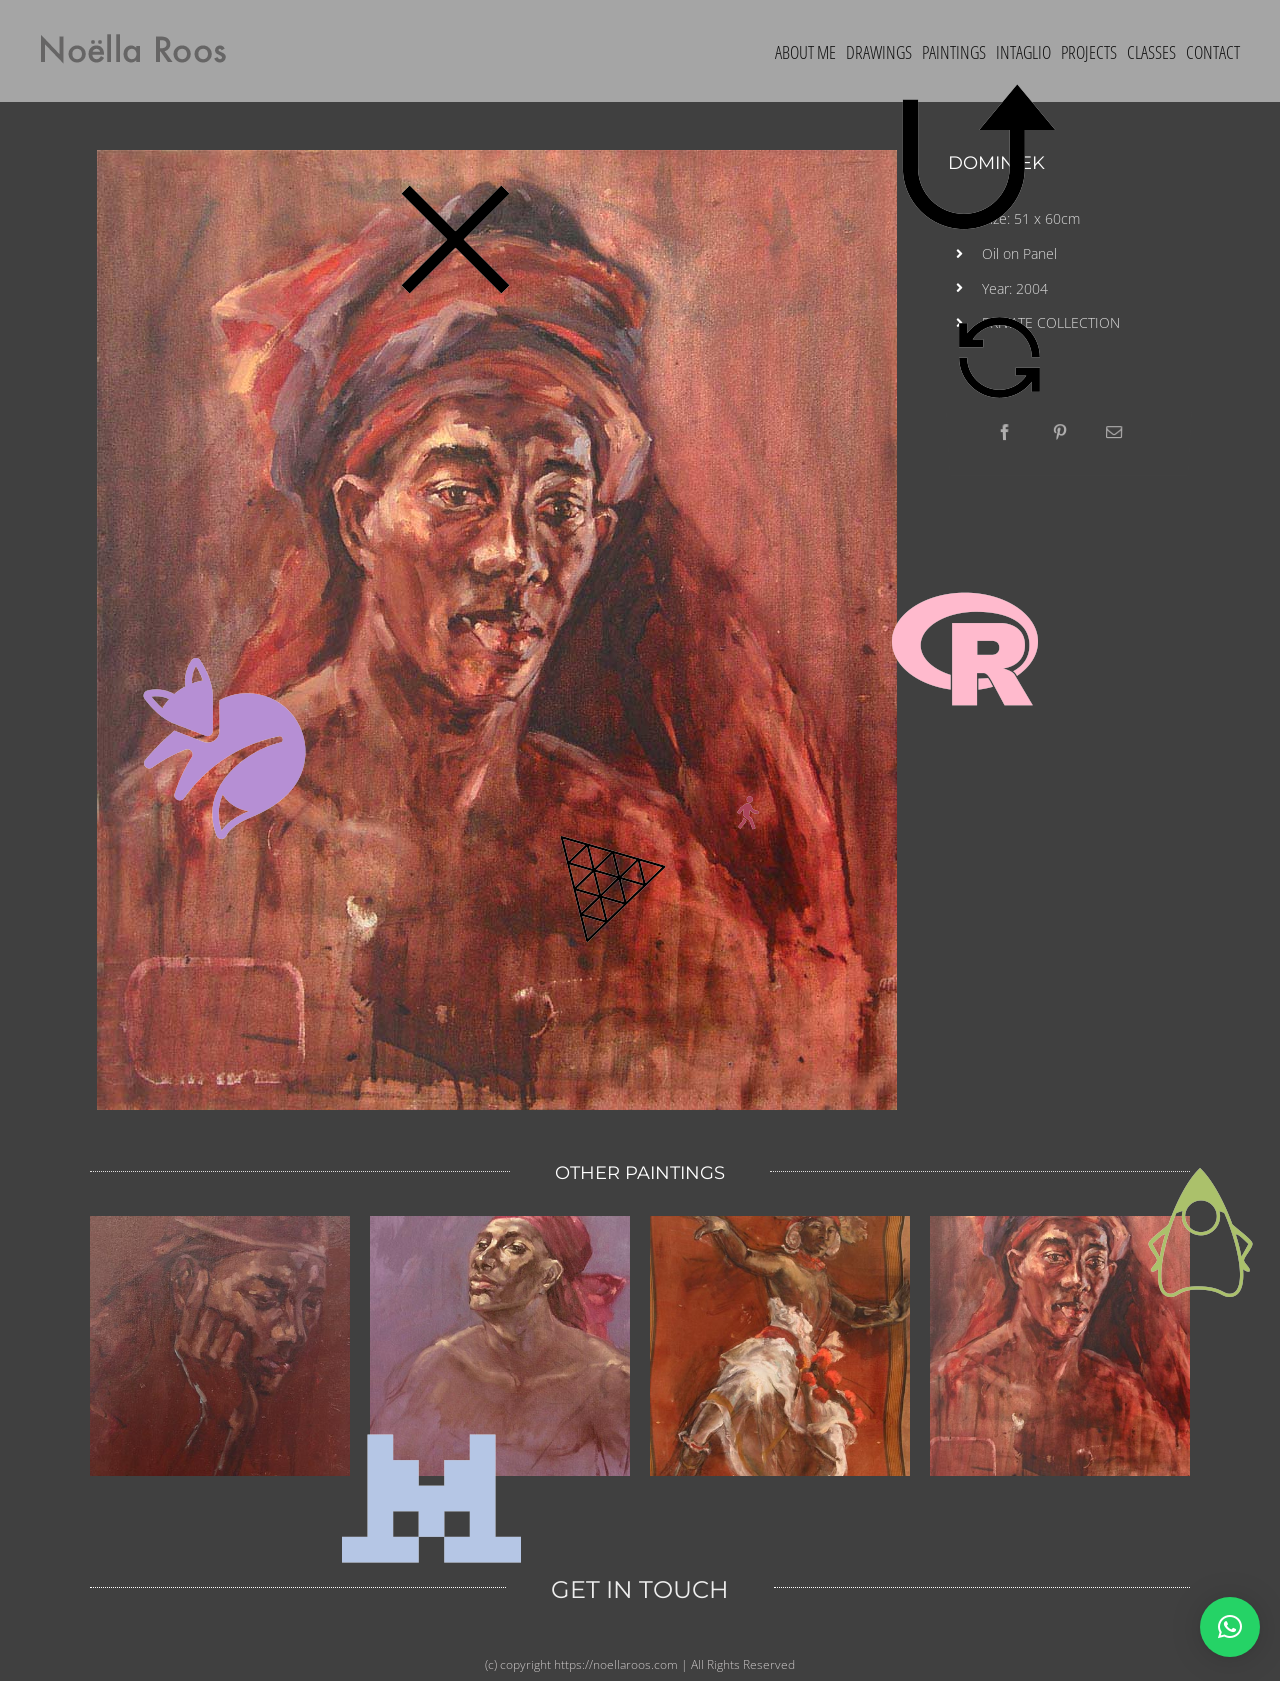 This screenshot has width=1280, height=1681. What do you see at coordinates (965, 649) in the screenshot?
I see `R programming language logo` at bounding box center [965, 649].